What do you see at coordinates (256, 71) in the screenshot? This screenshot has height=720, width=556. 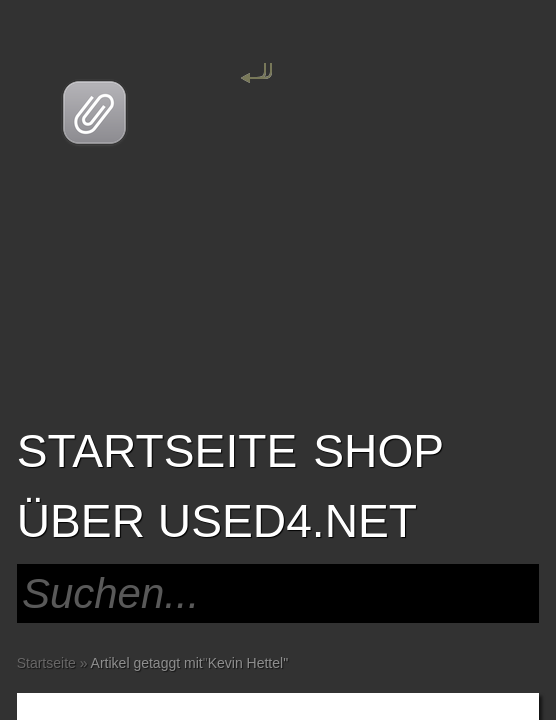 I see `reply to all recipients of an email` at bounding box center [256, 71].